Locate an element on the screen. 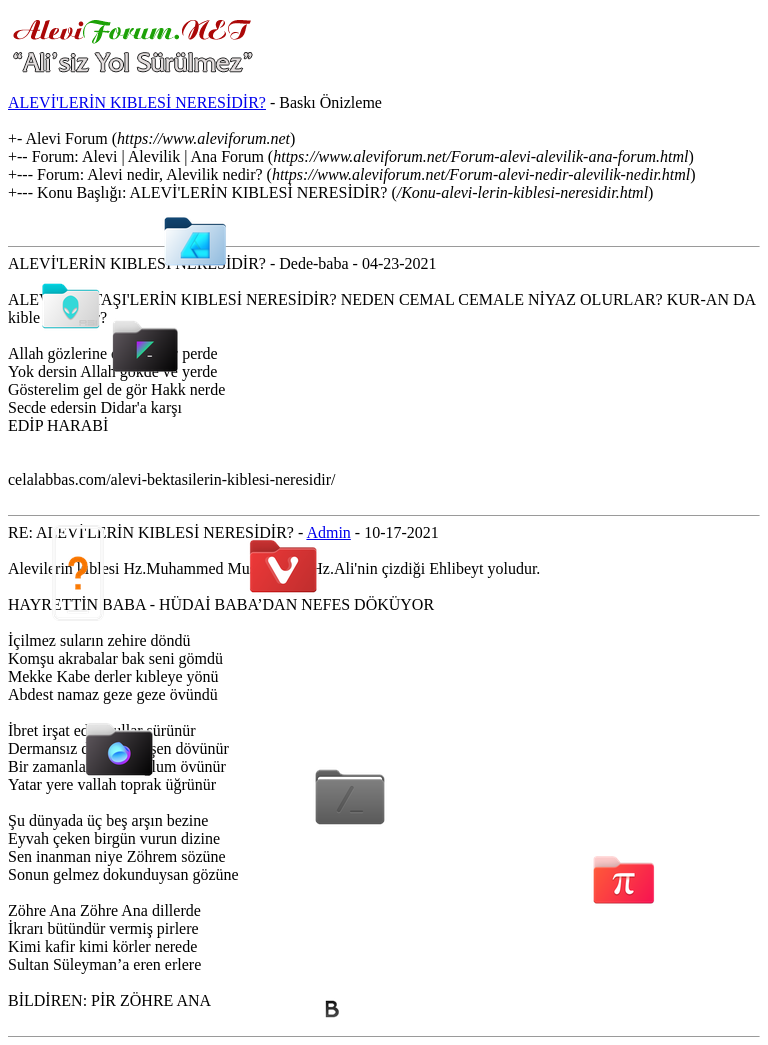  open mathematics folder is located at coordinates (623, 881).